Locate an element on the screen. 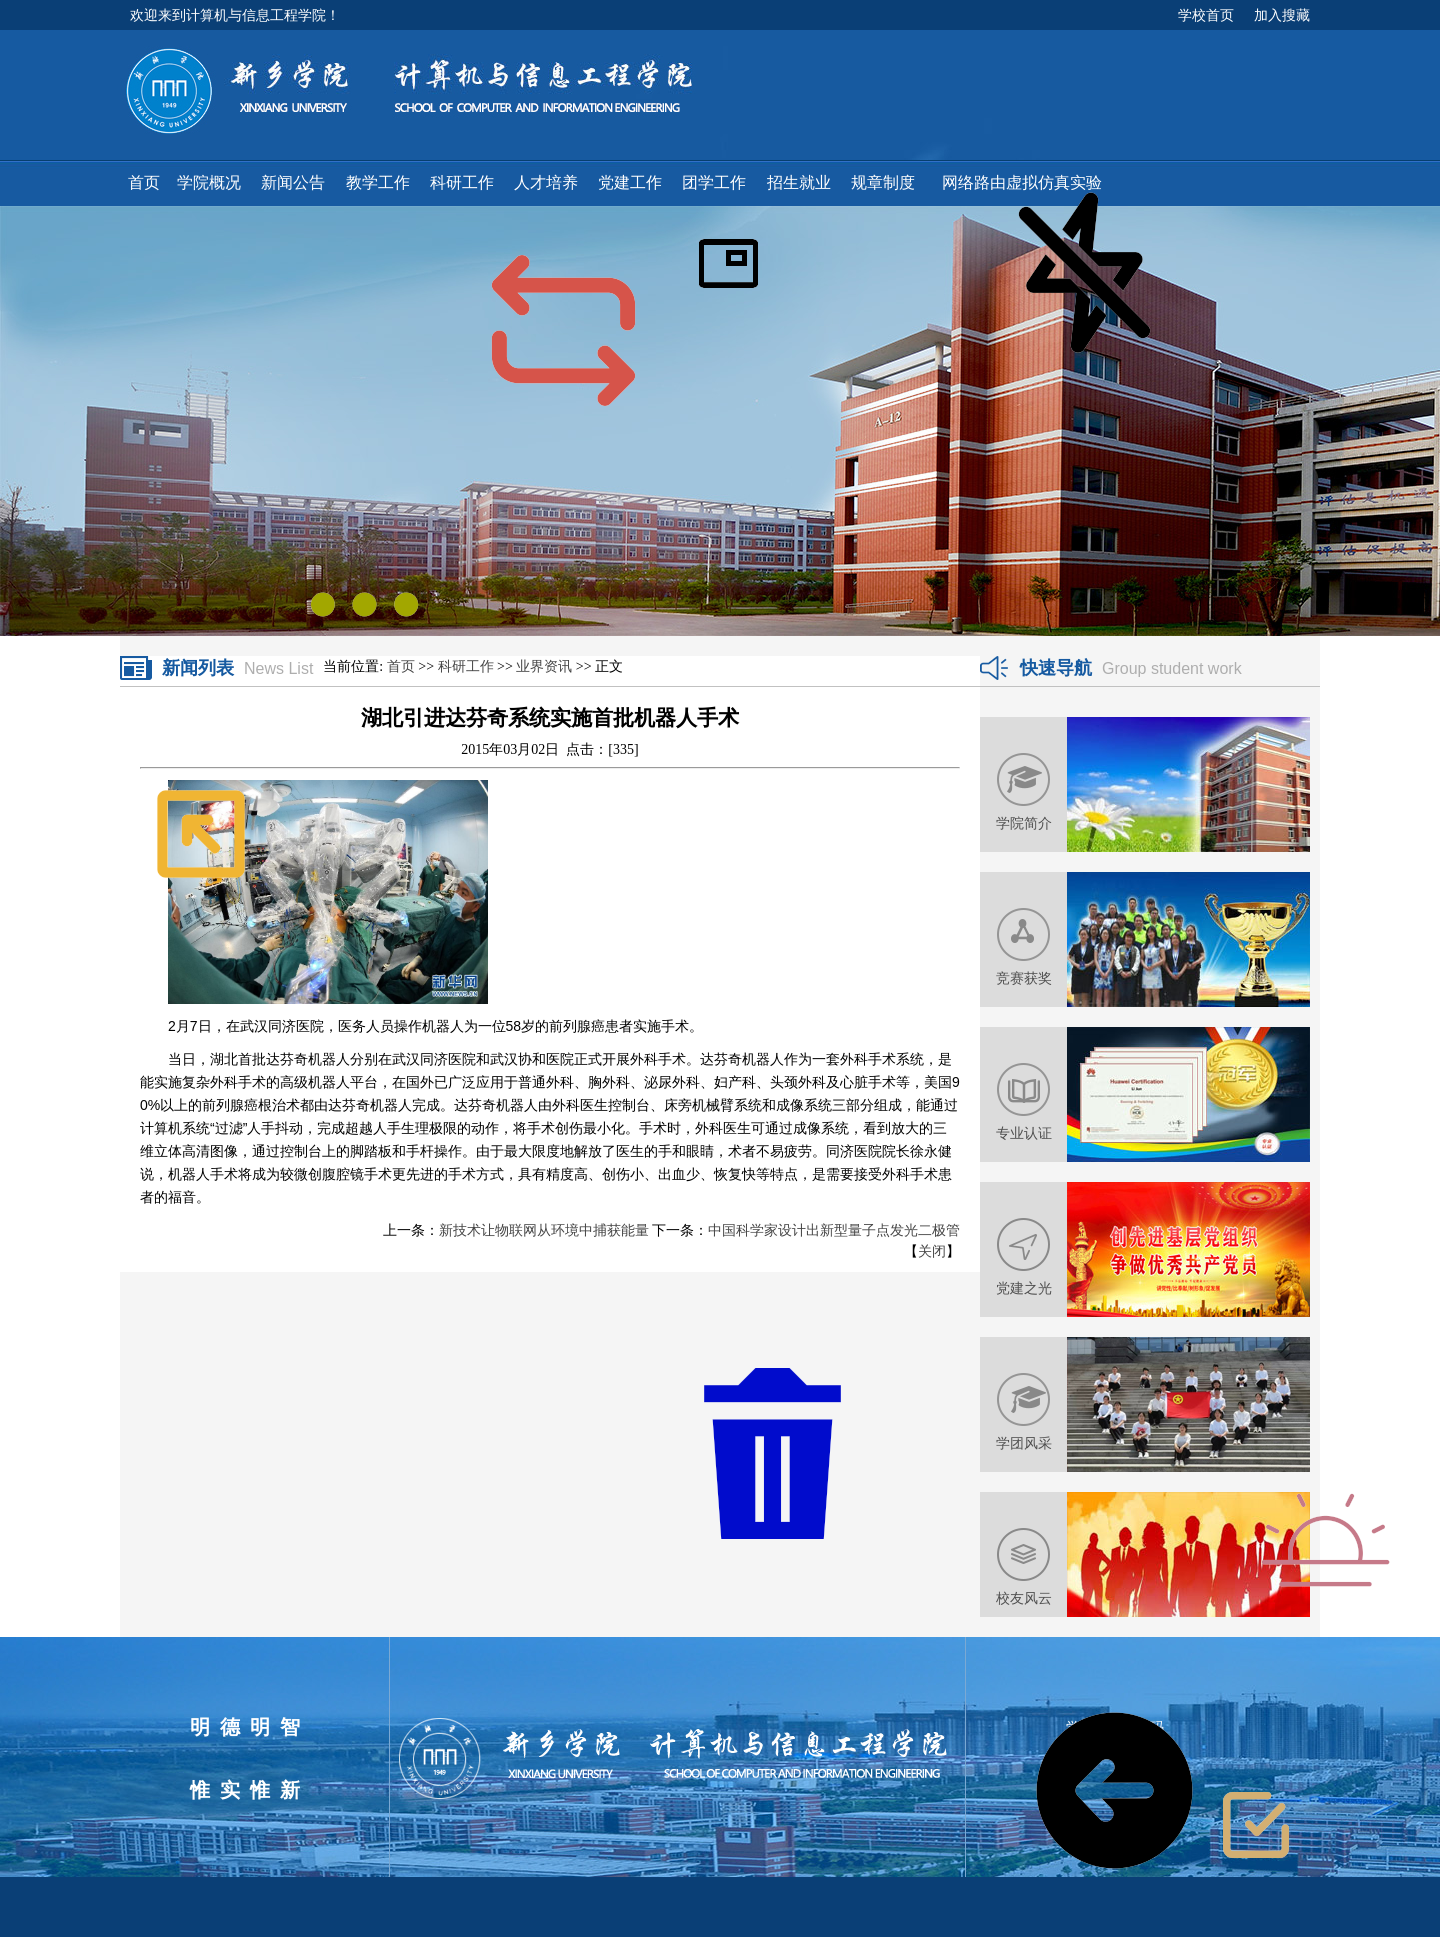  mark item as complete is located at coordinates (1256, 1825).